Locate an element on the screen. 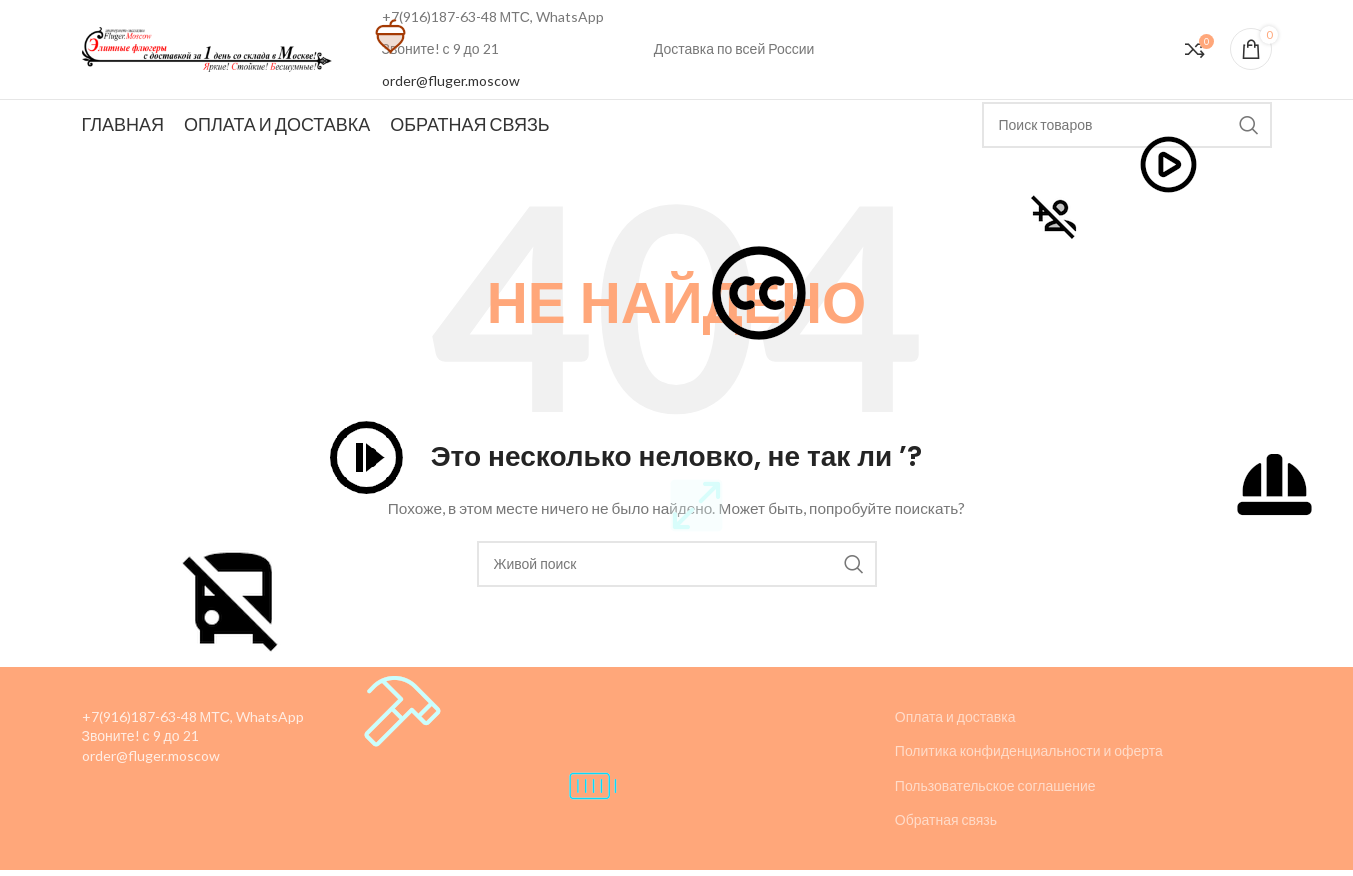 This screenshot has height=876, width=1353. play media or video content is located at coordinates (1168, 164).